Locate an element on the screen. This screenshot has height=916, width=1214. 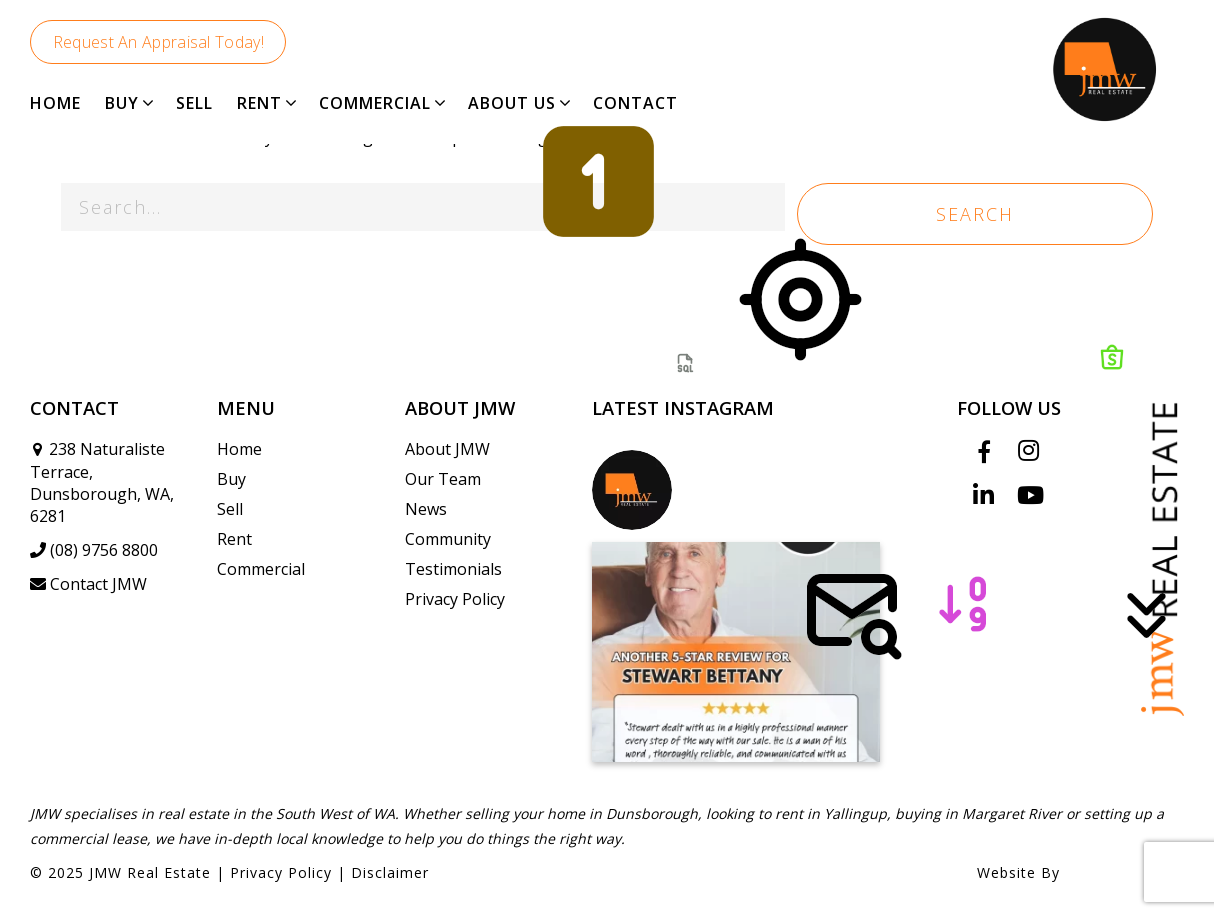
sort numbers in ascending order (0-9) is located at coordinates (964, 604).